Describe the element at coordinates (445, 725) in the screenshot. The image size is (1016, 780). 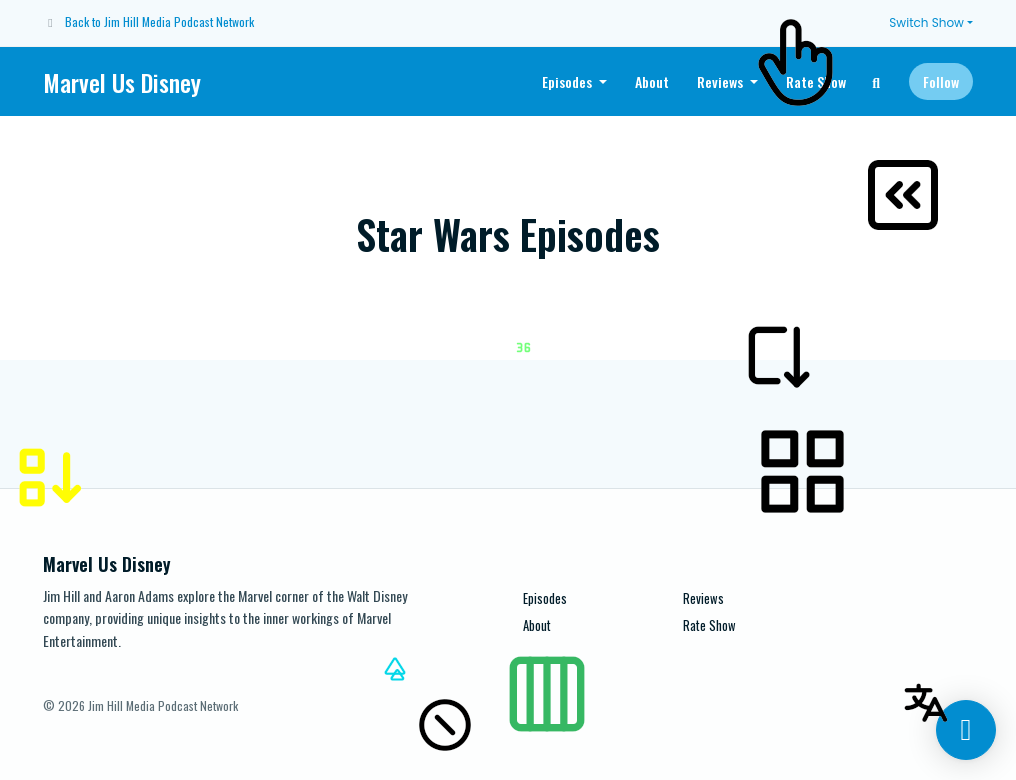
I see `indicates a forbidden or prohibited action` at that location.